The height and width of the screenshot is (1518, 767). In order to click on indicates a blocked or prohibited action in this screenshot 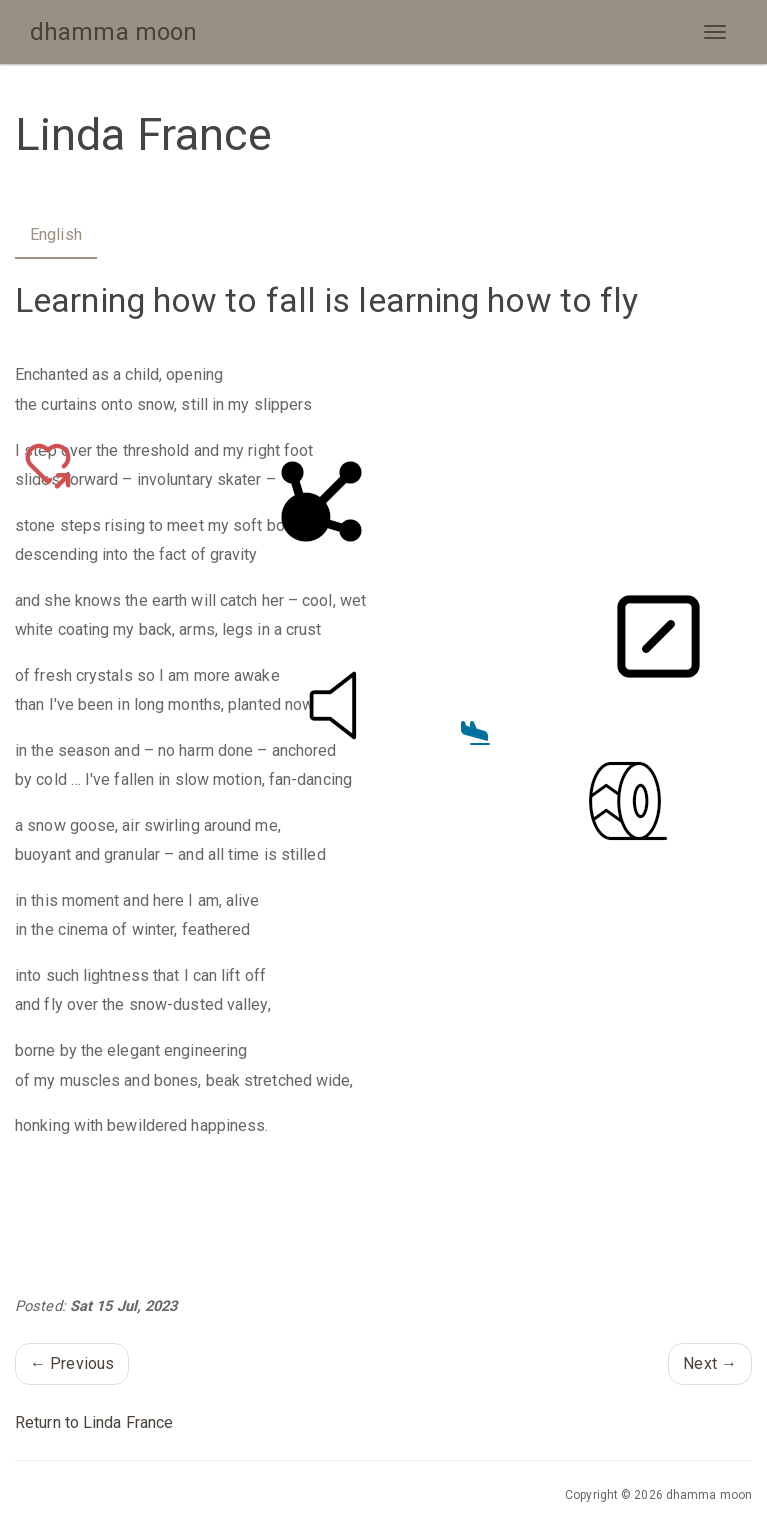, I will do `click(658, 636)`.